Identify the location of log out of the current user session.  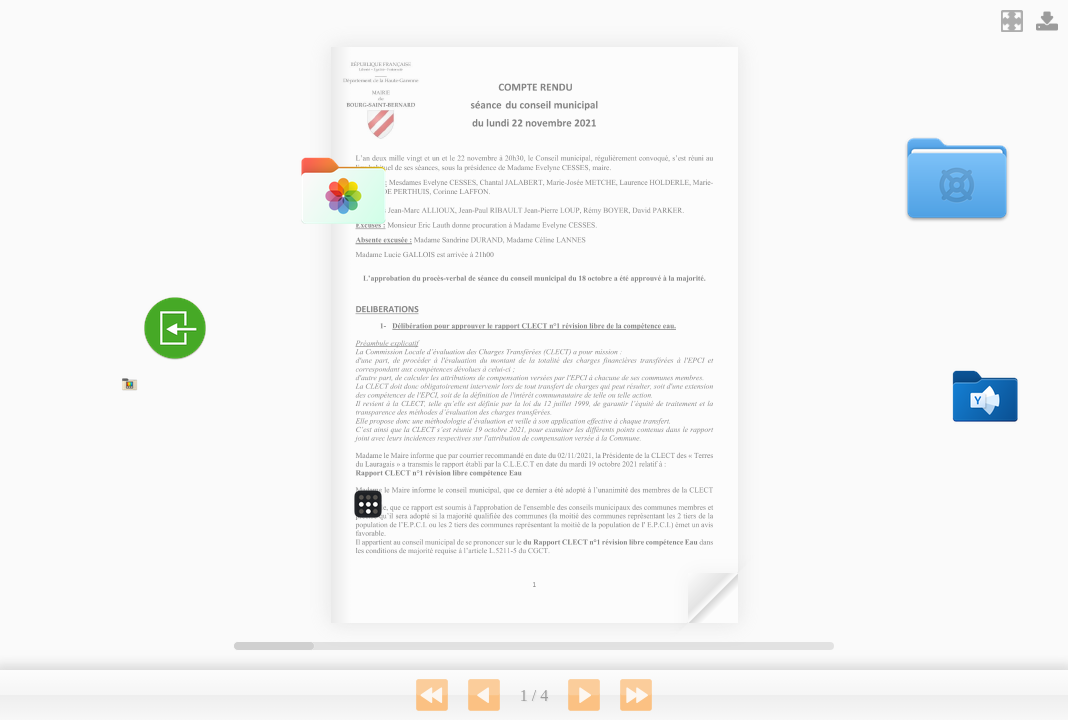
(175, 328).